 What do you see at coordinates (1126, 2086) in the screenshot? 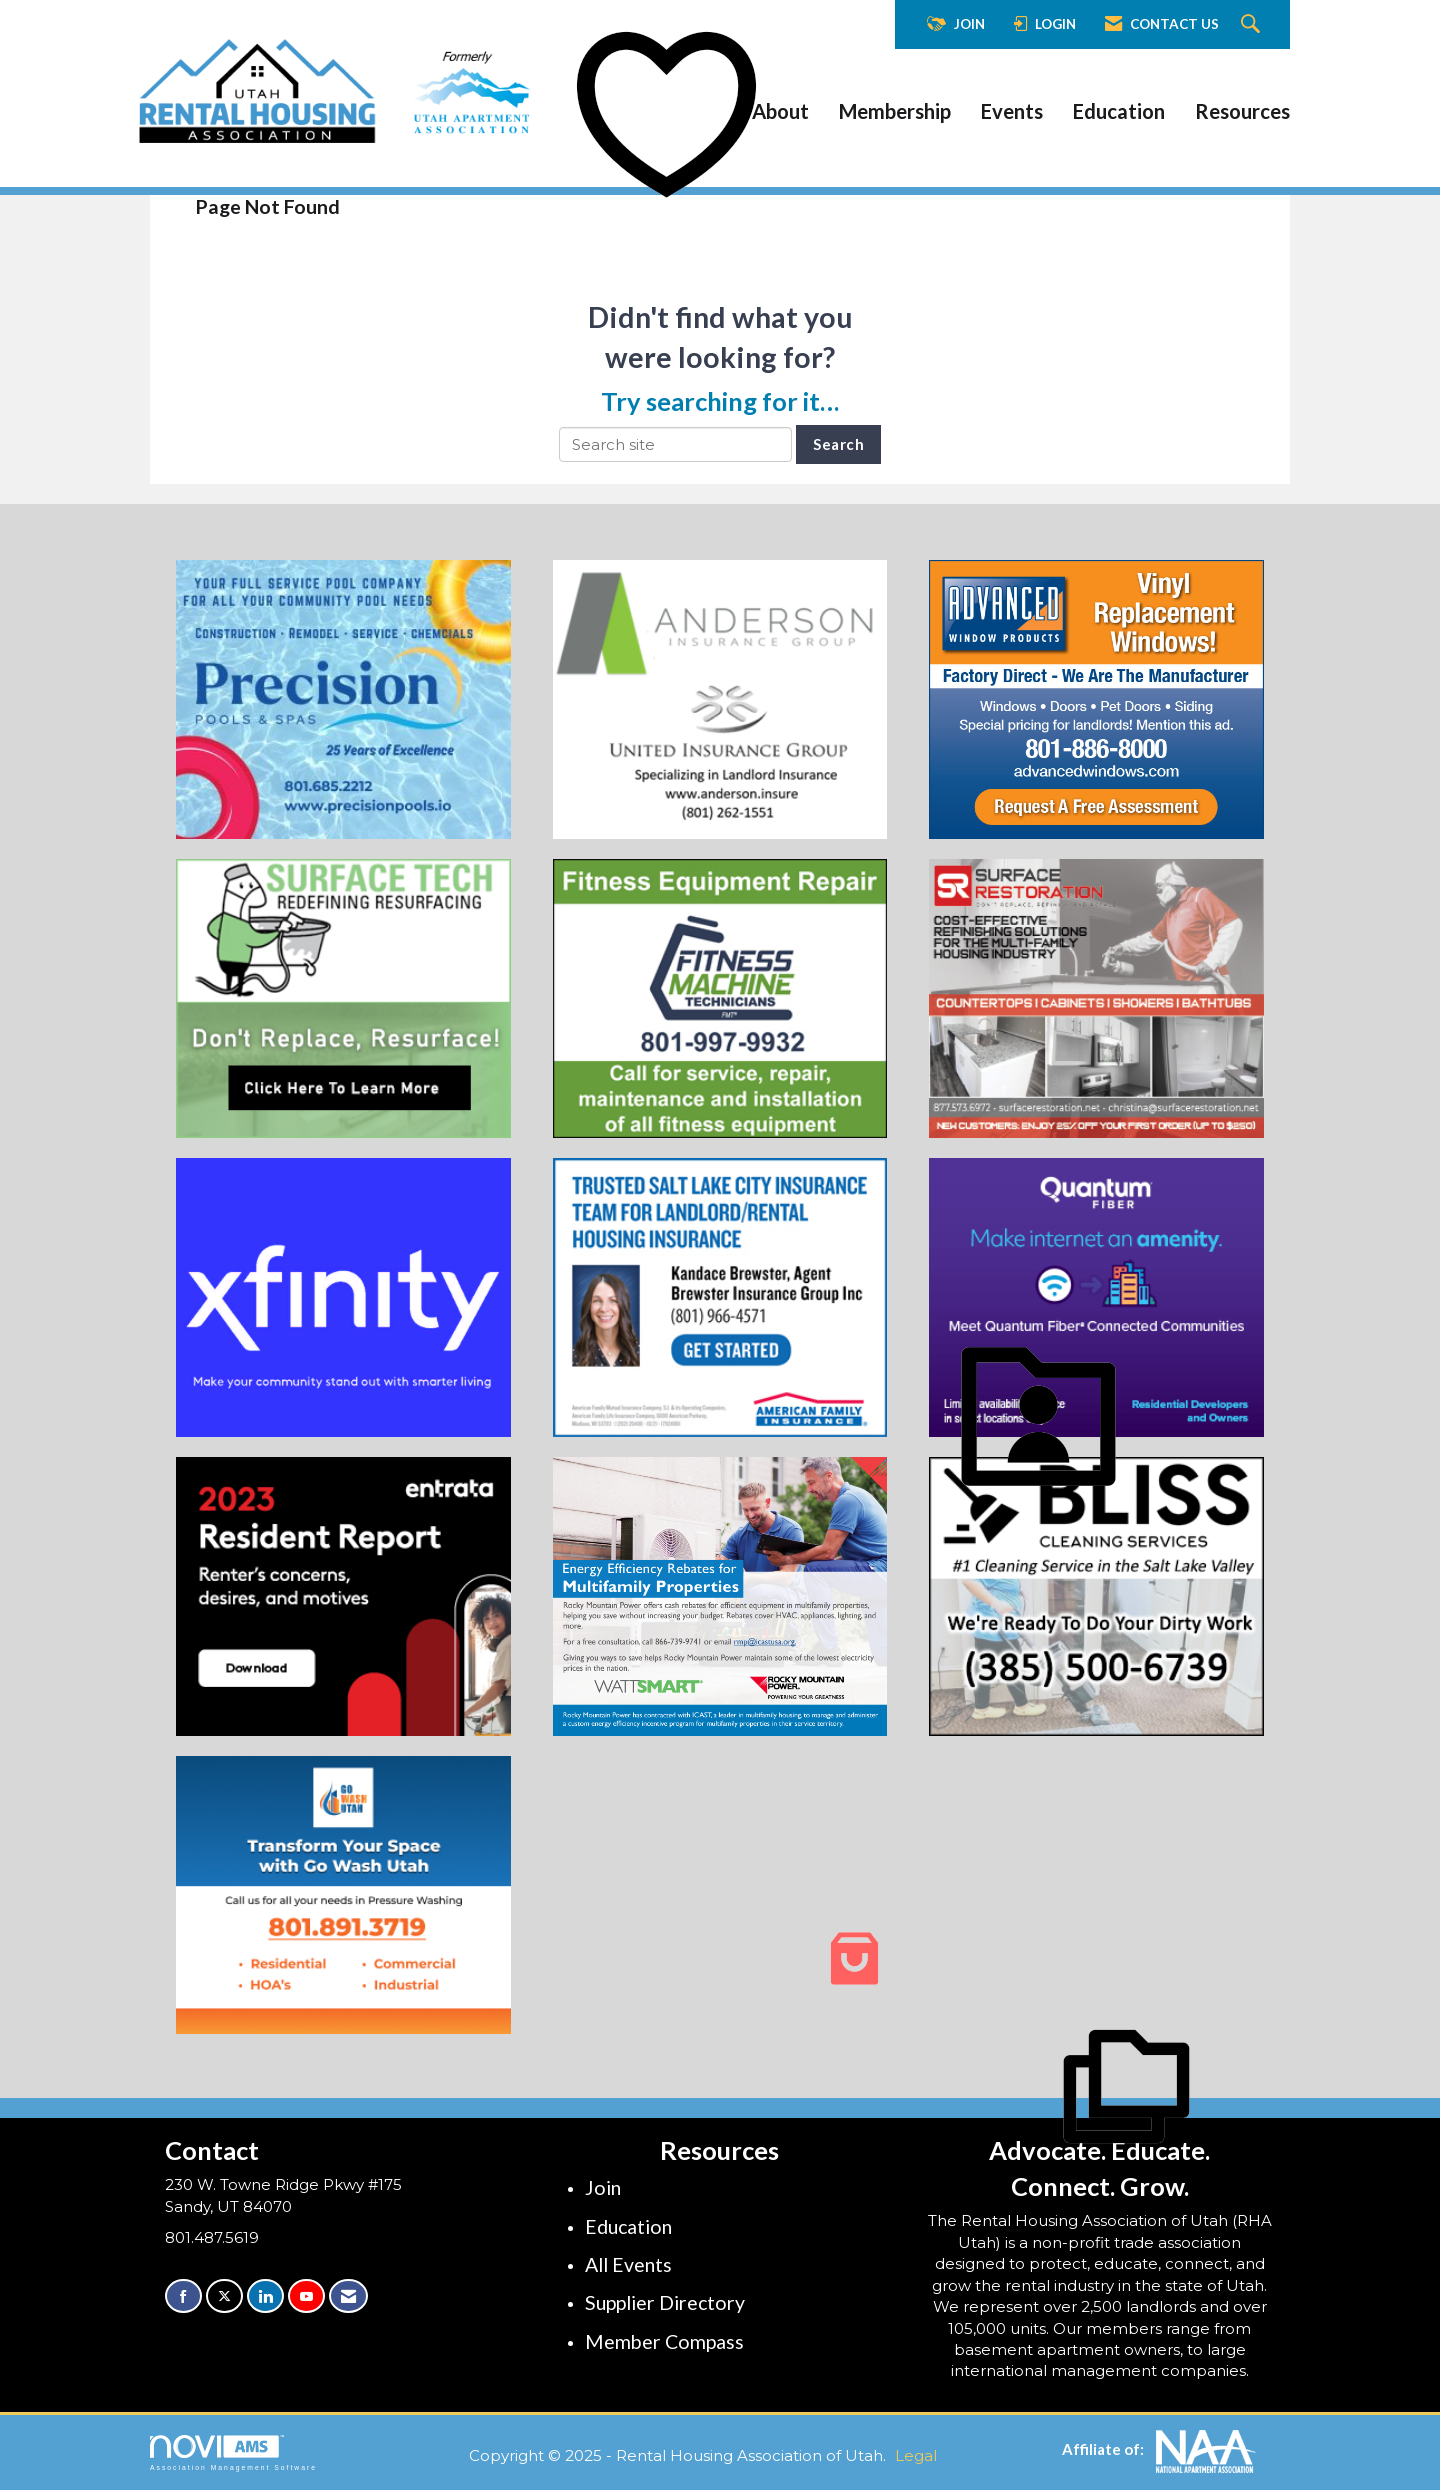
I see `browse all folders` at bounding box center [1126, 2086].